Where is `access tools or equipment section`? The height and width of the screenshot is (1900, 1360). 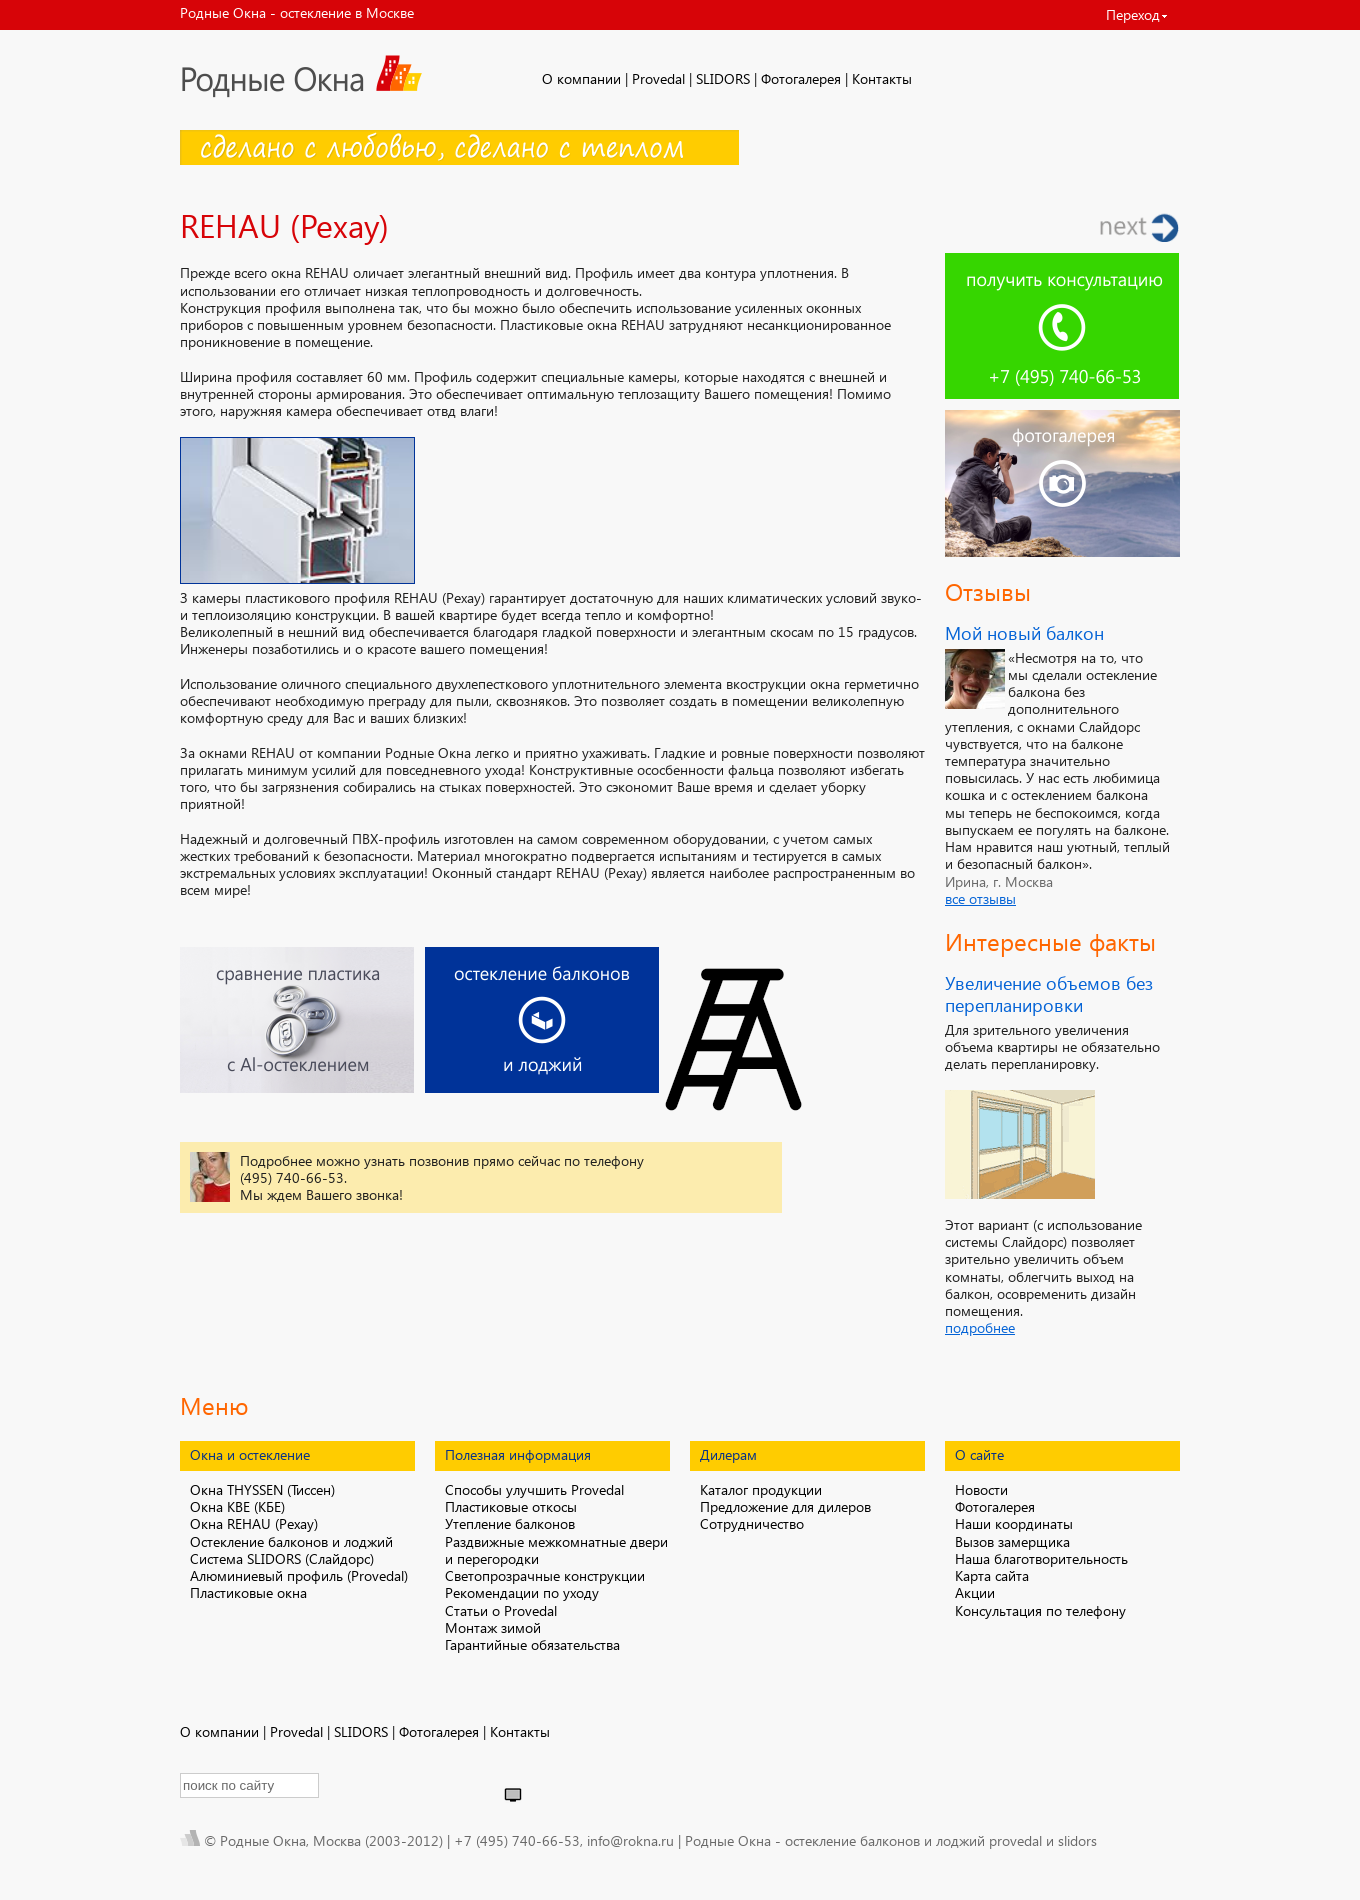 access tools or equipment section is located at coordinates (736, 1039).